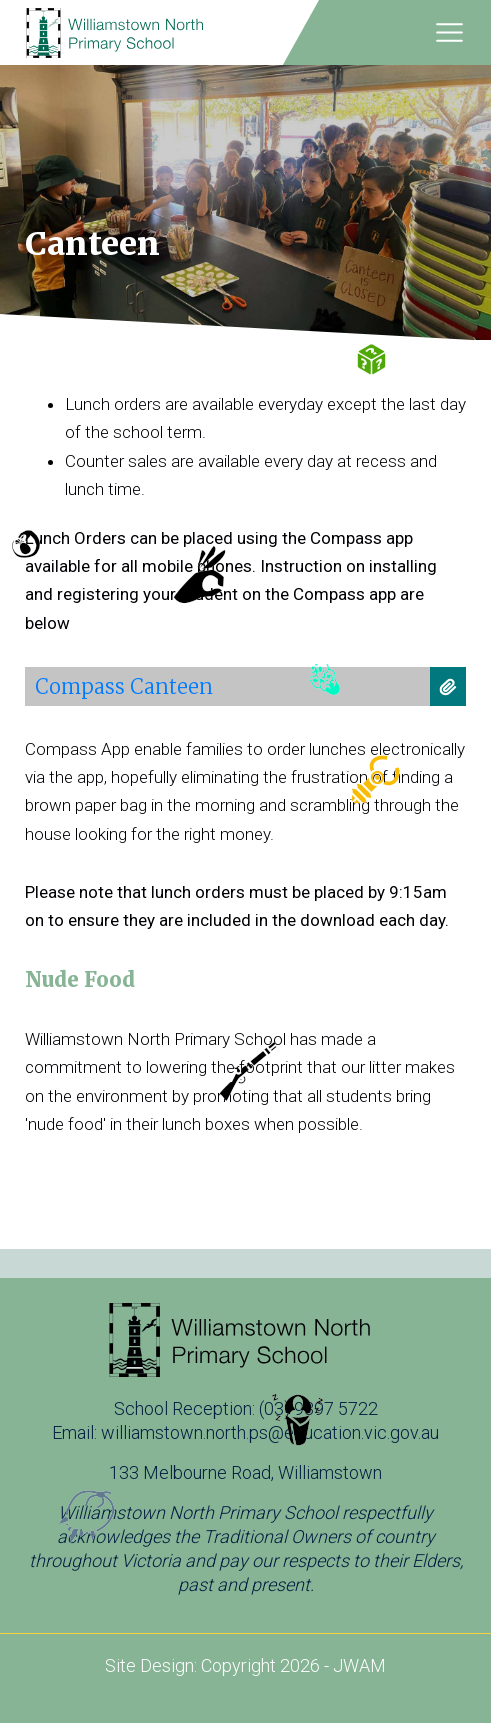  Describe the element at coordinates (371, 359) in the screenshot. I see `randomize or shuffle selection` at that location.